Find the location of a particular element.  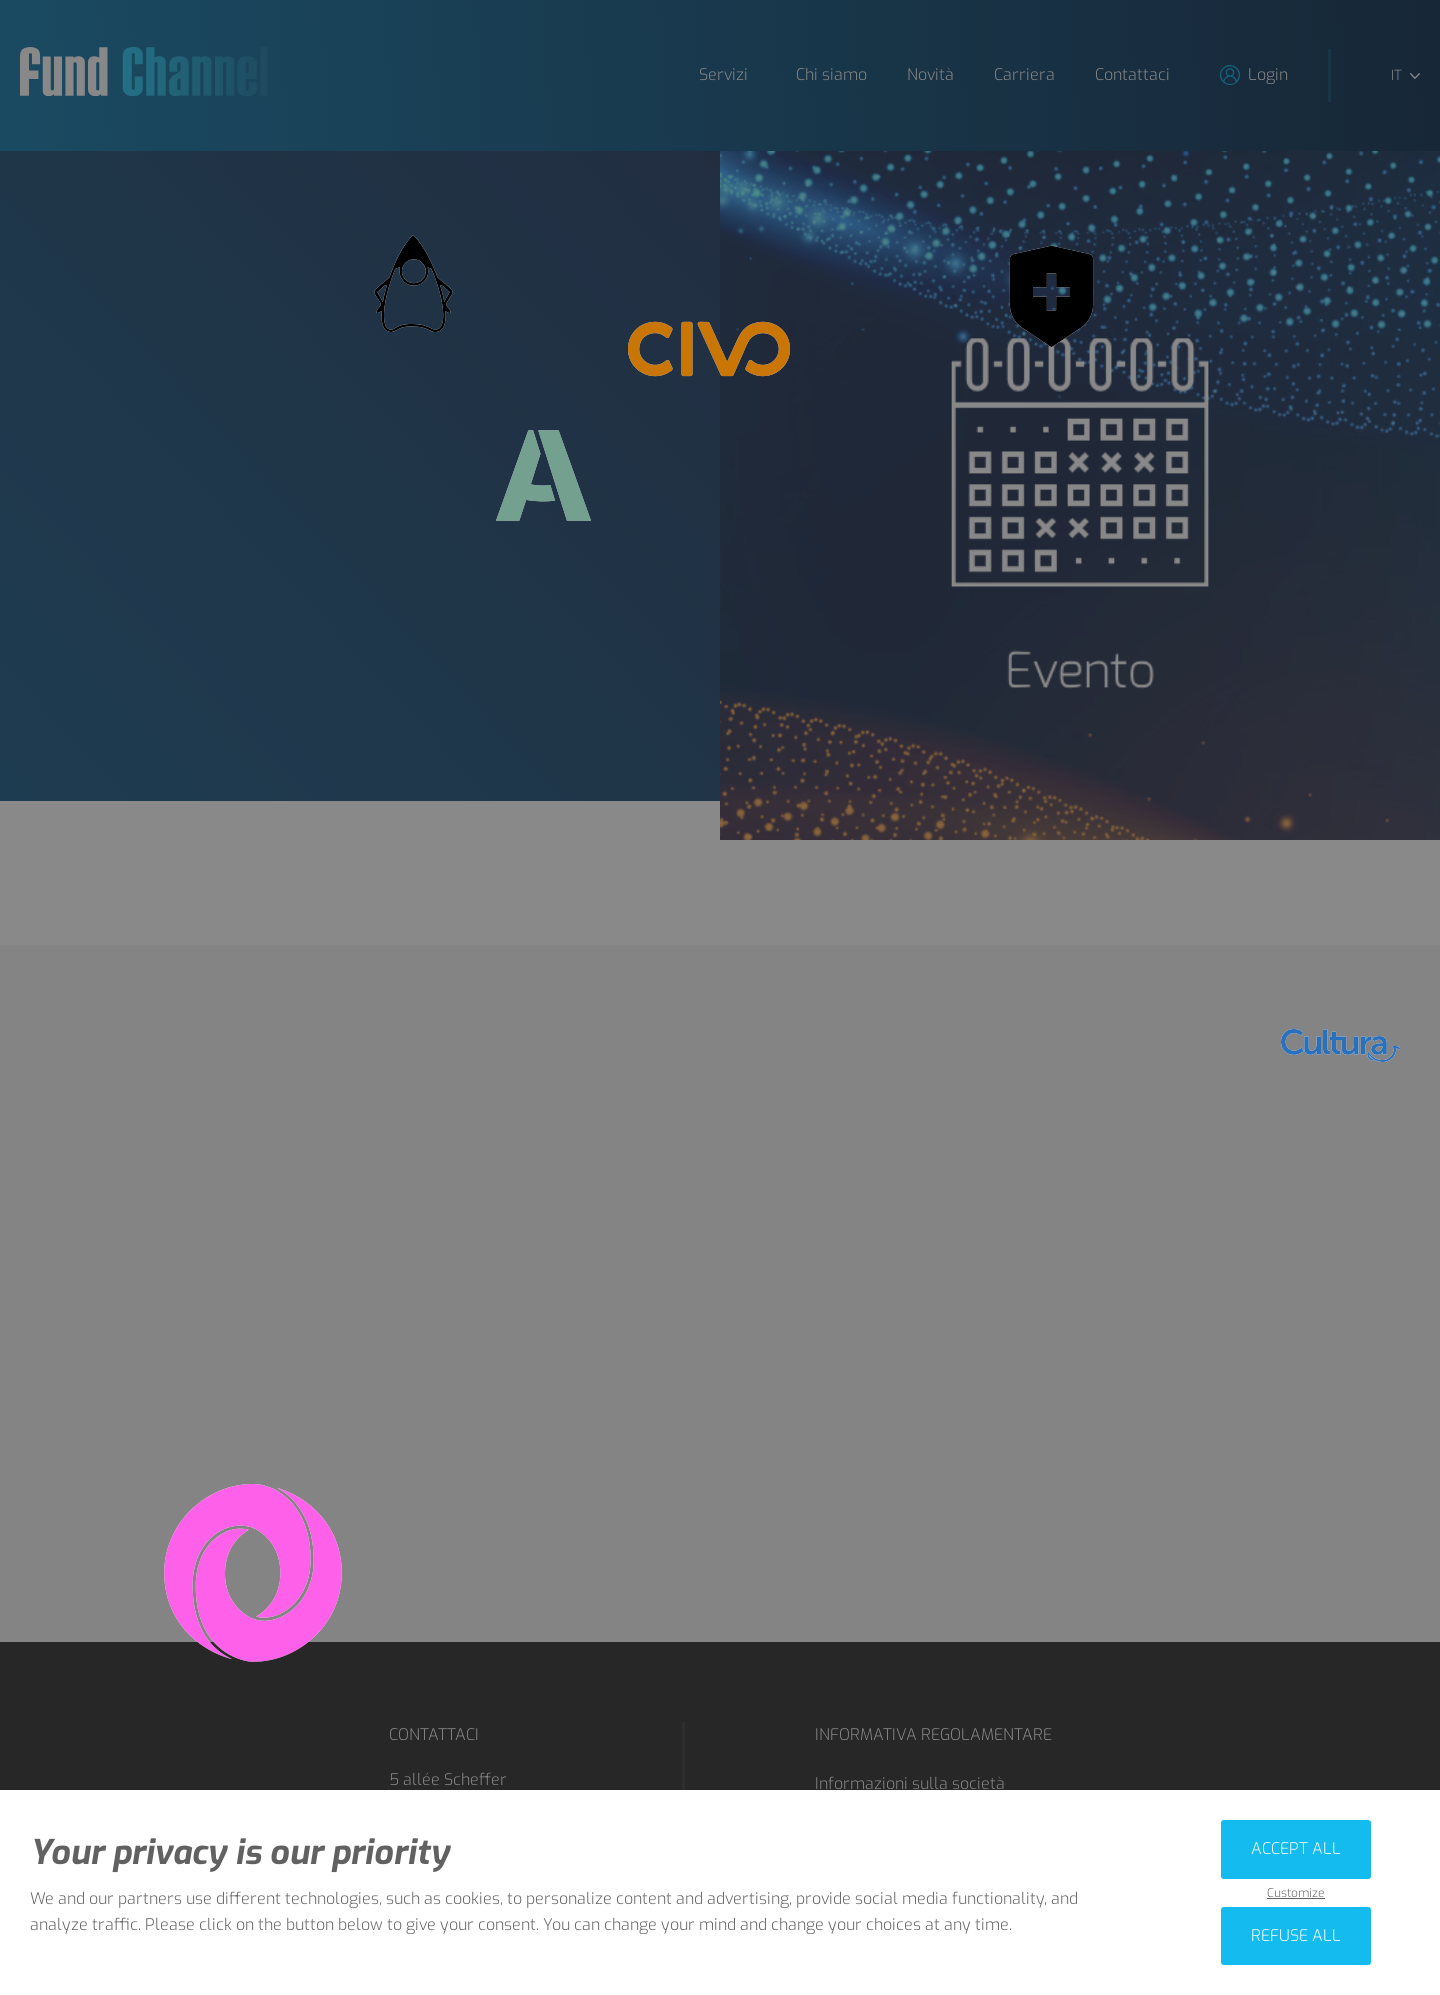

civo cloud platform logo is located at coordinates (709, 349).